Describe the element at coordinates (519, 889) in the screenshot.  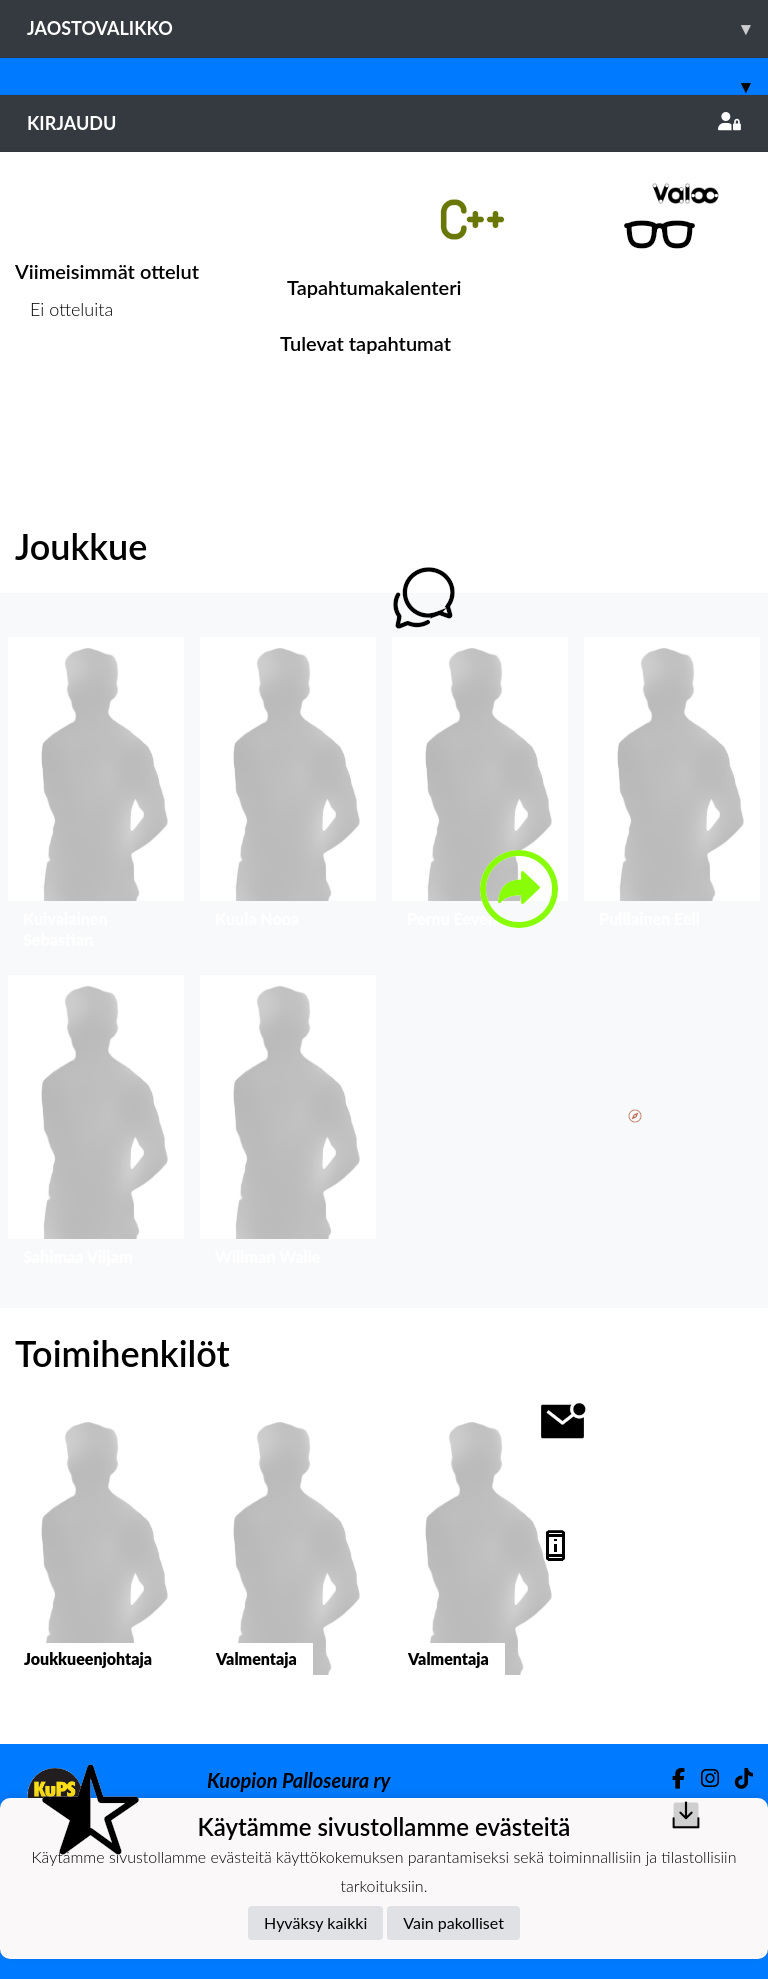
I see `share or forward content` at that location.